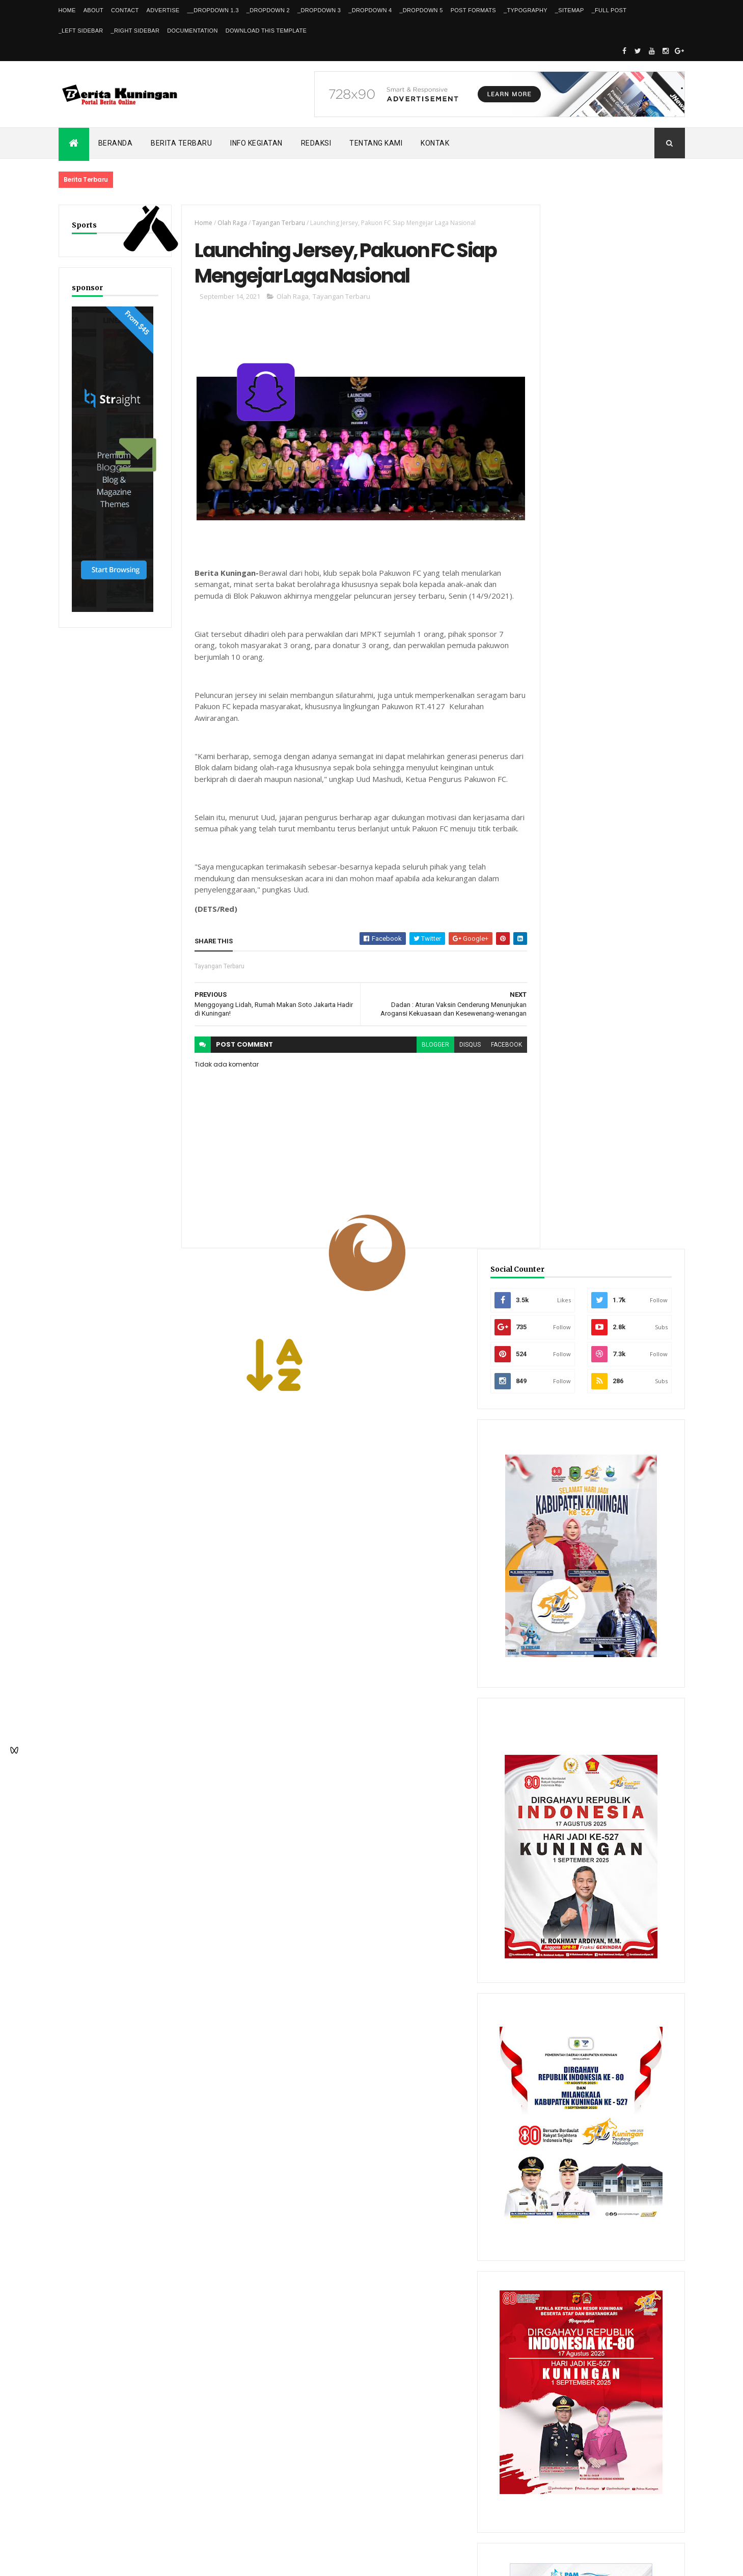 Image resolution: width=743 pixels, height=2576 pixels. I want to click on open wechat channels, so click(14, 1750).